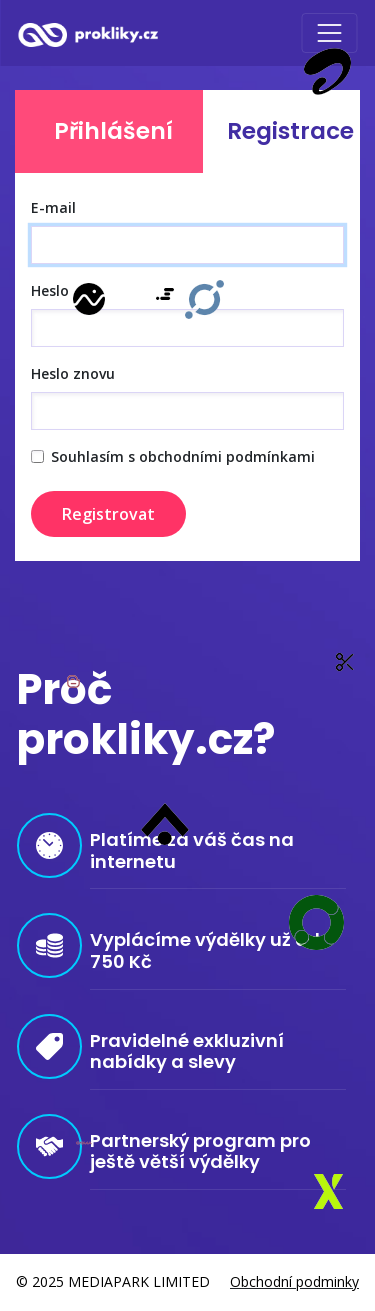  What do you see at coordinates (328, 1191) in the screenshot?
I see `xstate library logo` at bounding box center [328, 1191].